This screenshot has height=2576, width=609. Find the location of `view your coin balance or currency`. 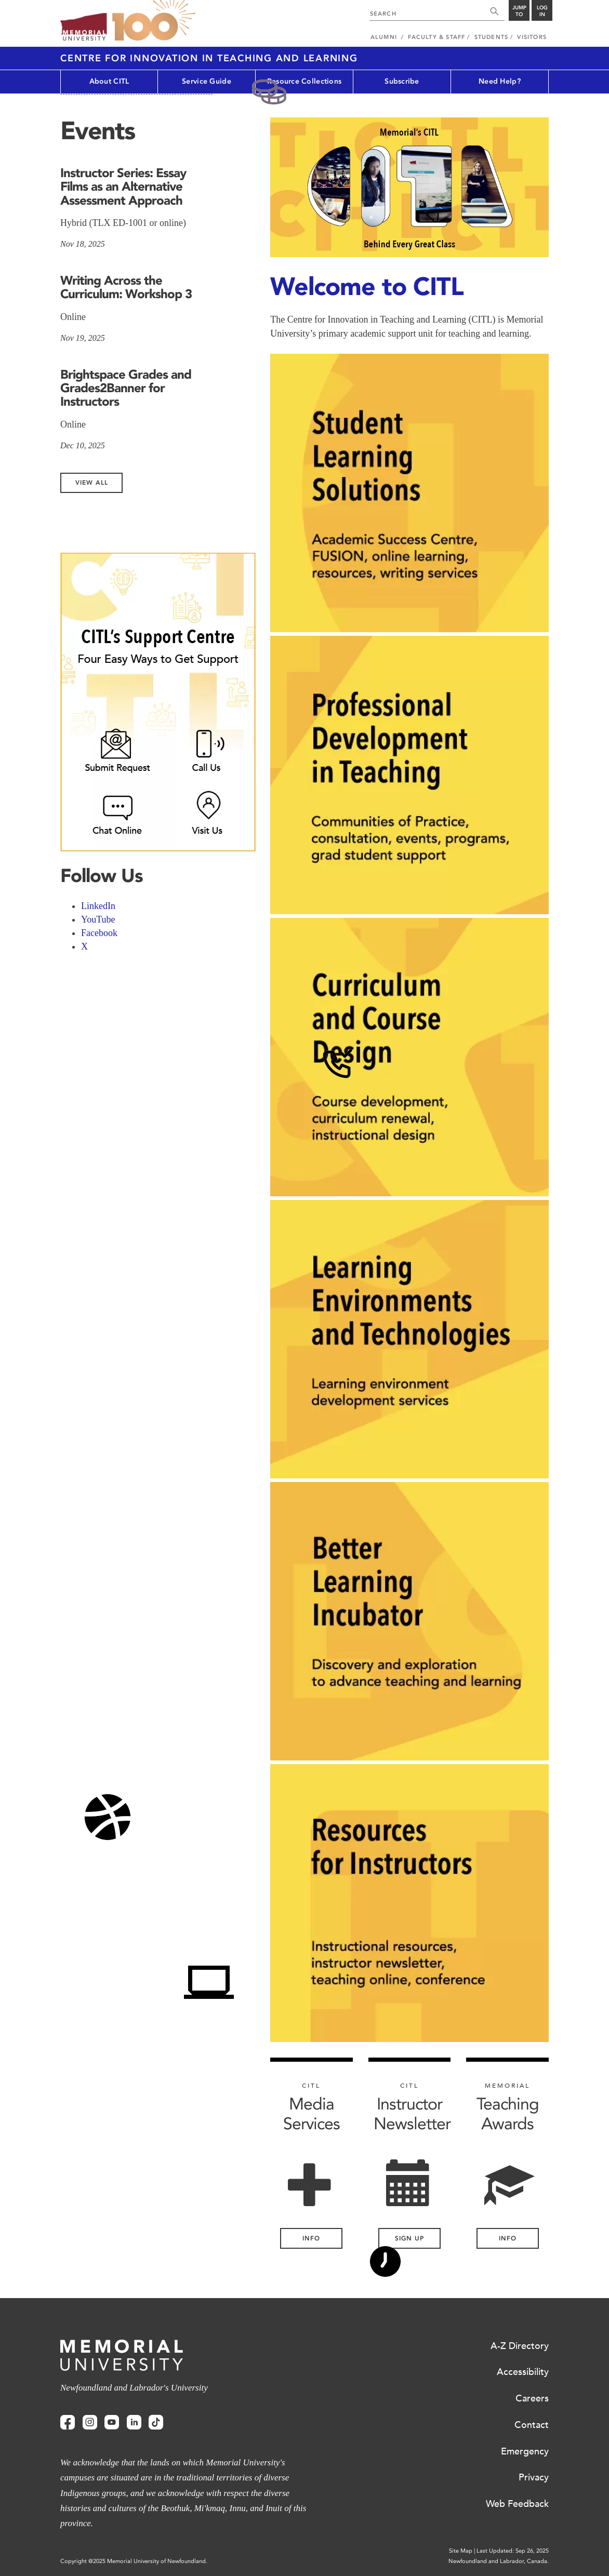

view your coin balance or currency is located at coordinates (269, 92).